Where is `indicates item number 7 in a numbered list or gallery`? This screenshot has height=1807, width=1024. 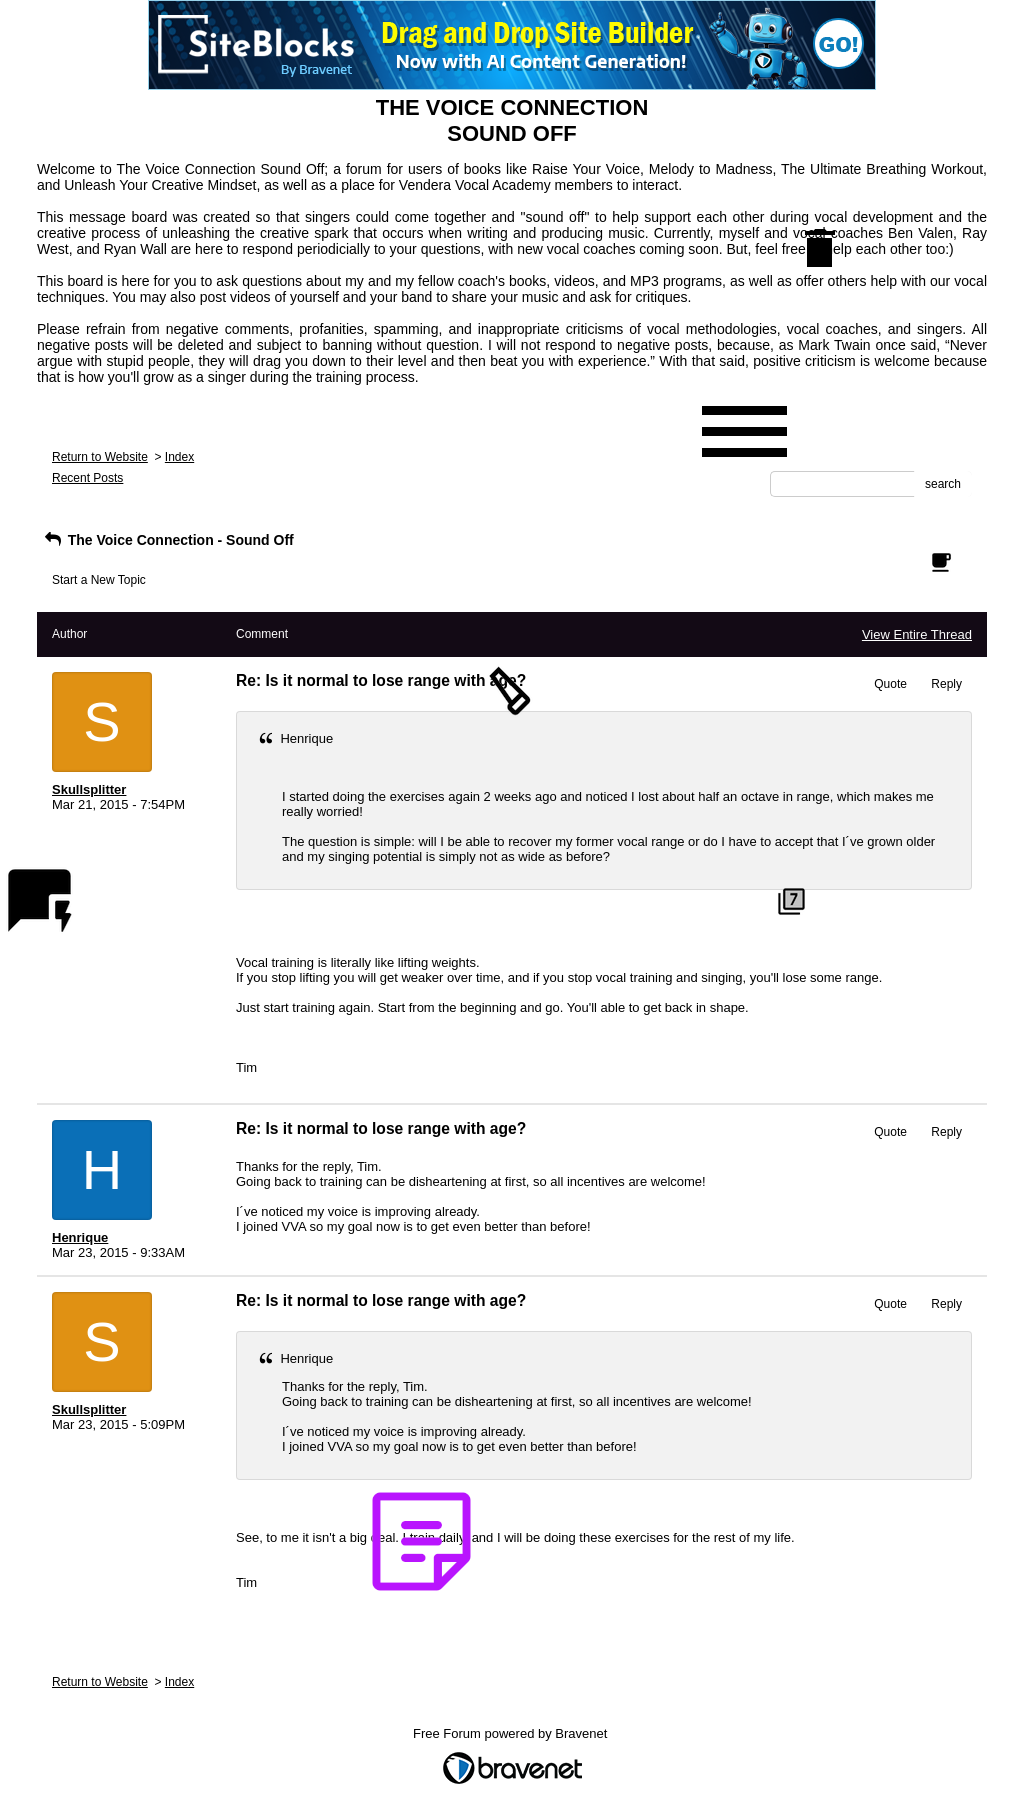 indicates item number 7 in a numbered list or gallery is located at coordinates (791, 901).